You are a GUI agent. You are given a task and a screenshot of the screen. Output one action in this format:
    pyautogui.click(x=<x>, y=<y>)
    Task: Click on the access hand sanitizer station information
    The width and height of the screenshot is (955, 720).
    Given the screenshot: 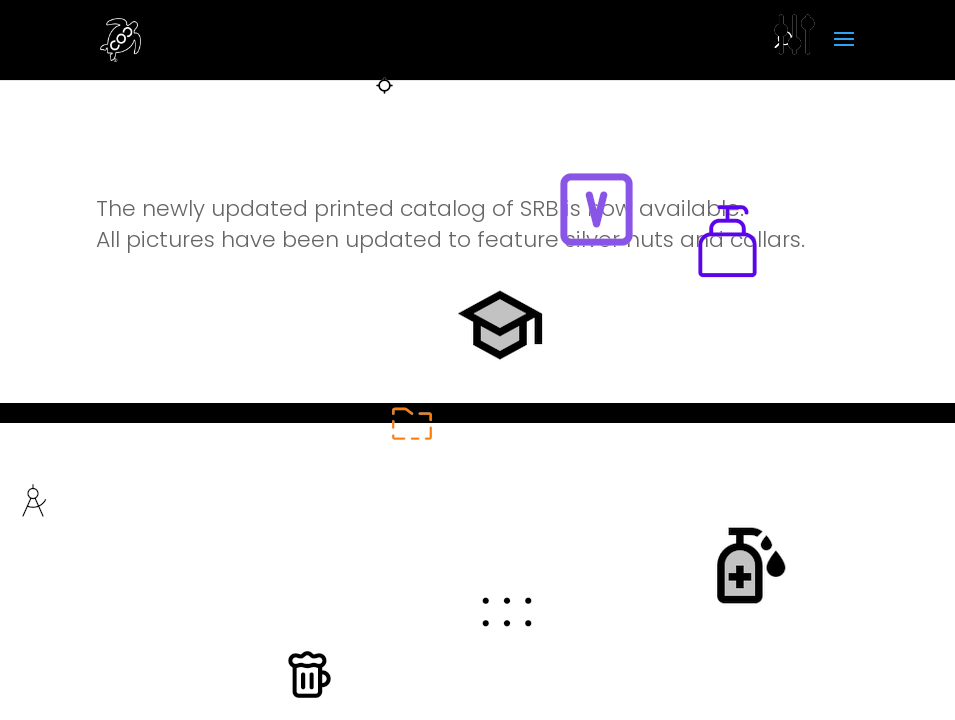 What is the action you would take?
    pyautogui.click(x=747, y=565)
    